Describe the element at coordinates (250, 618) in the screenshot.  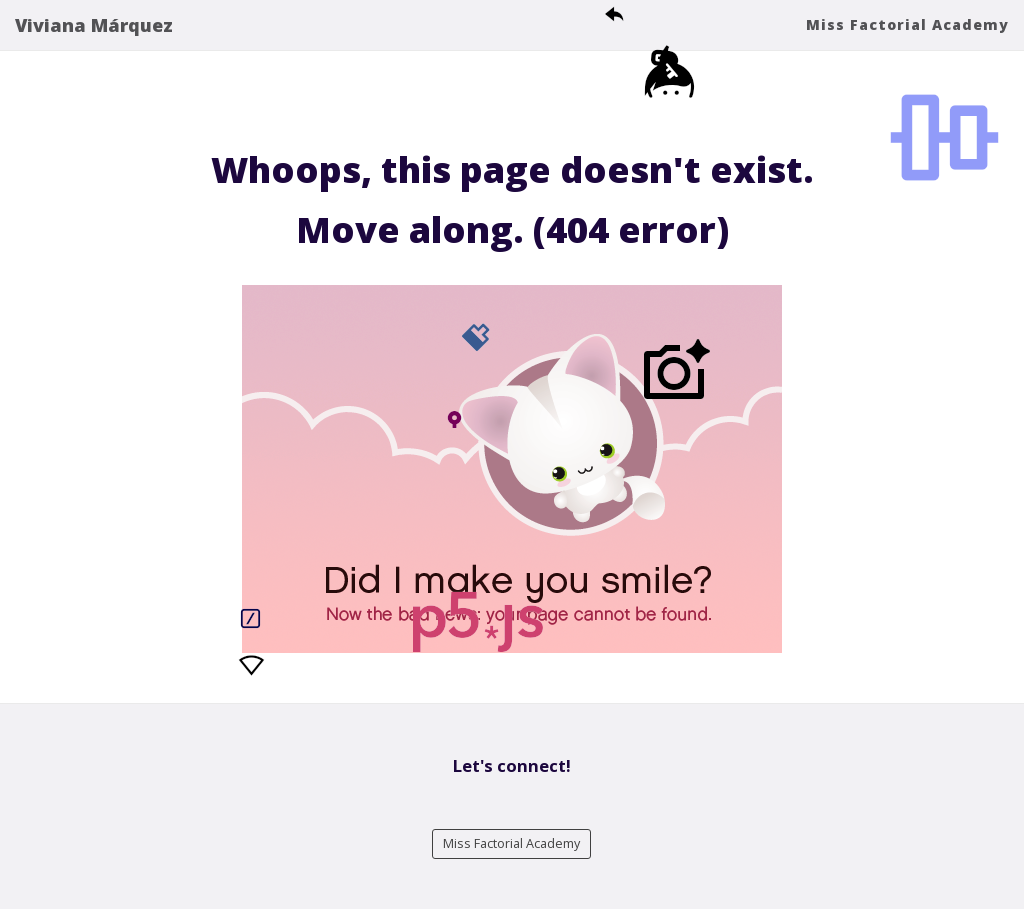
I see `access slash commands menu` at that location.